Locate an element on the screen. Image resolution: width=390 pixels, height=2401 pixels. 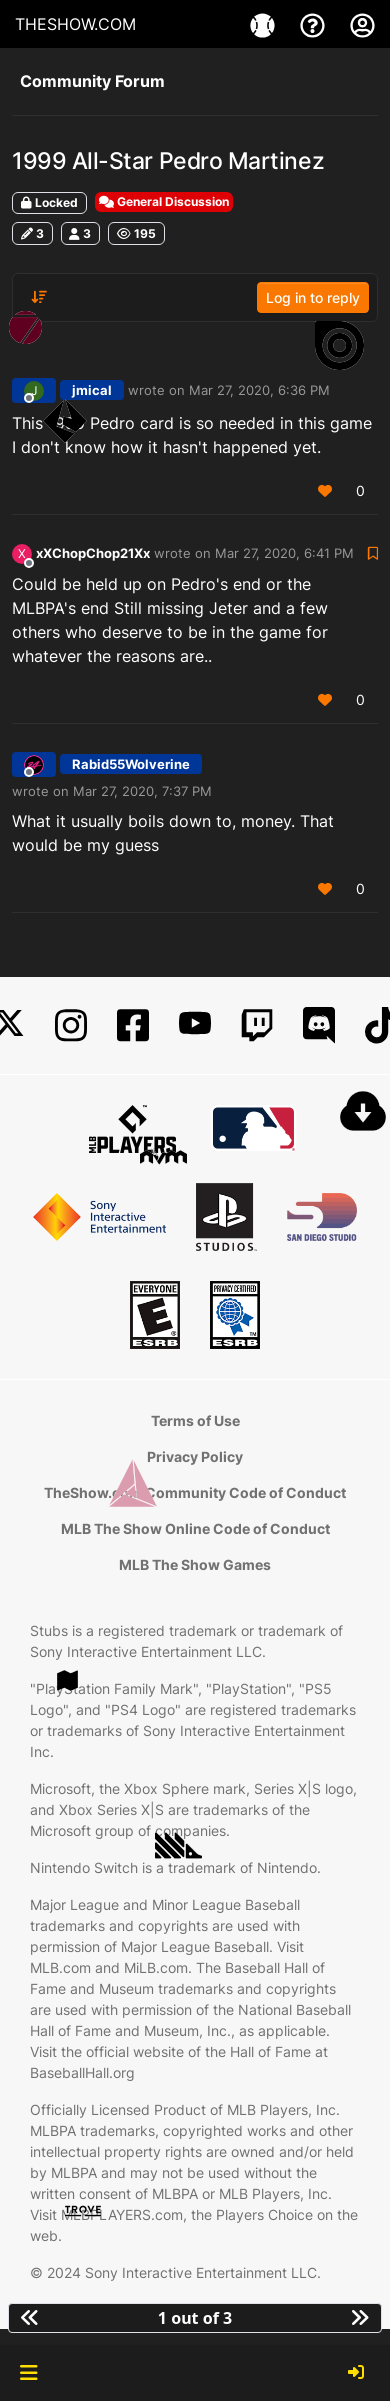
open map view is located at coordinates (67, 1680).